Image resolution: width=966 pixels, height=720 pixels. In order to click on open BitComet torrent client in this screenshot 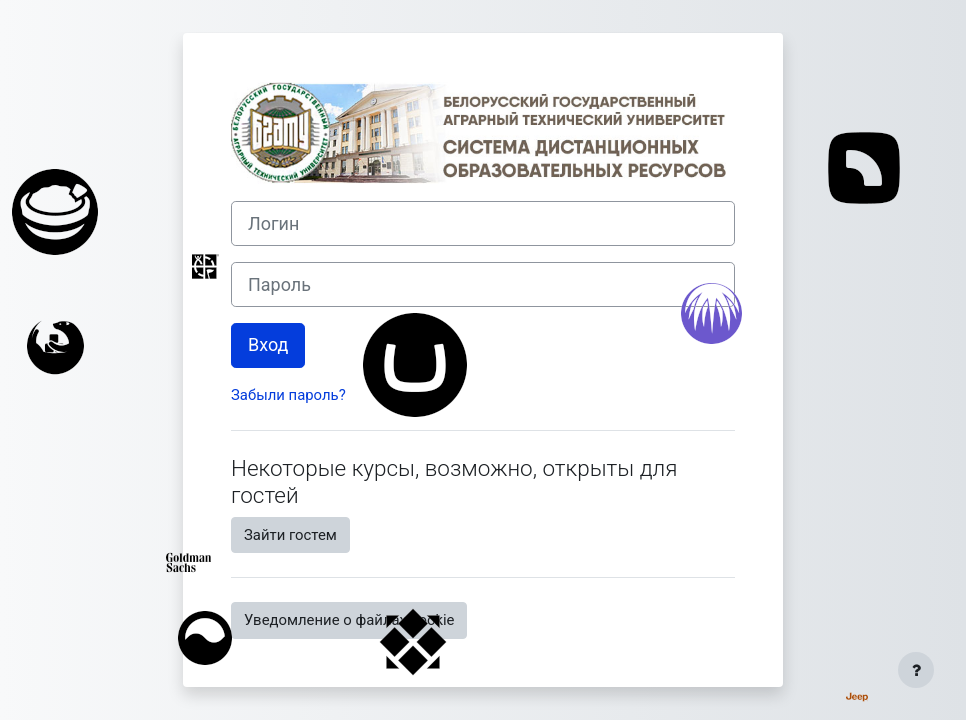, I will do `click(711, 313)`.